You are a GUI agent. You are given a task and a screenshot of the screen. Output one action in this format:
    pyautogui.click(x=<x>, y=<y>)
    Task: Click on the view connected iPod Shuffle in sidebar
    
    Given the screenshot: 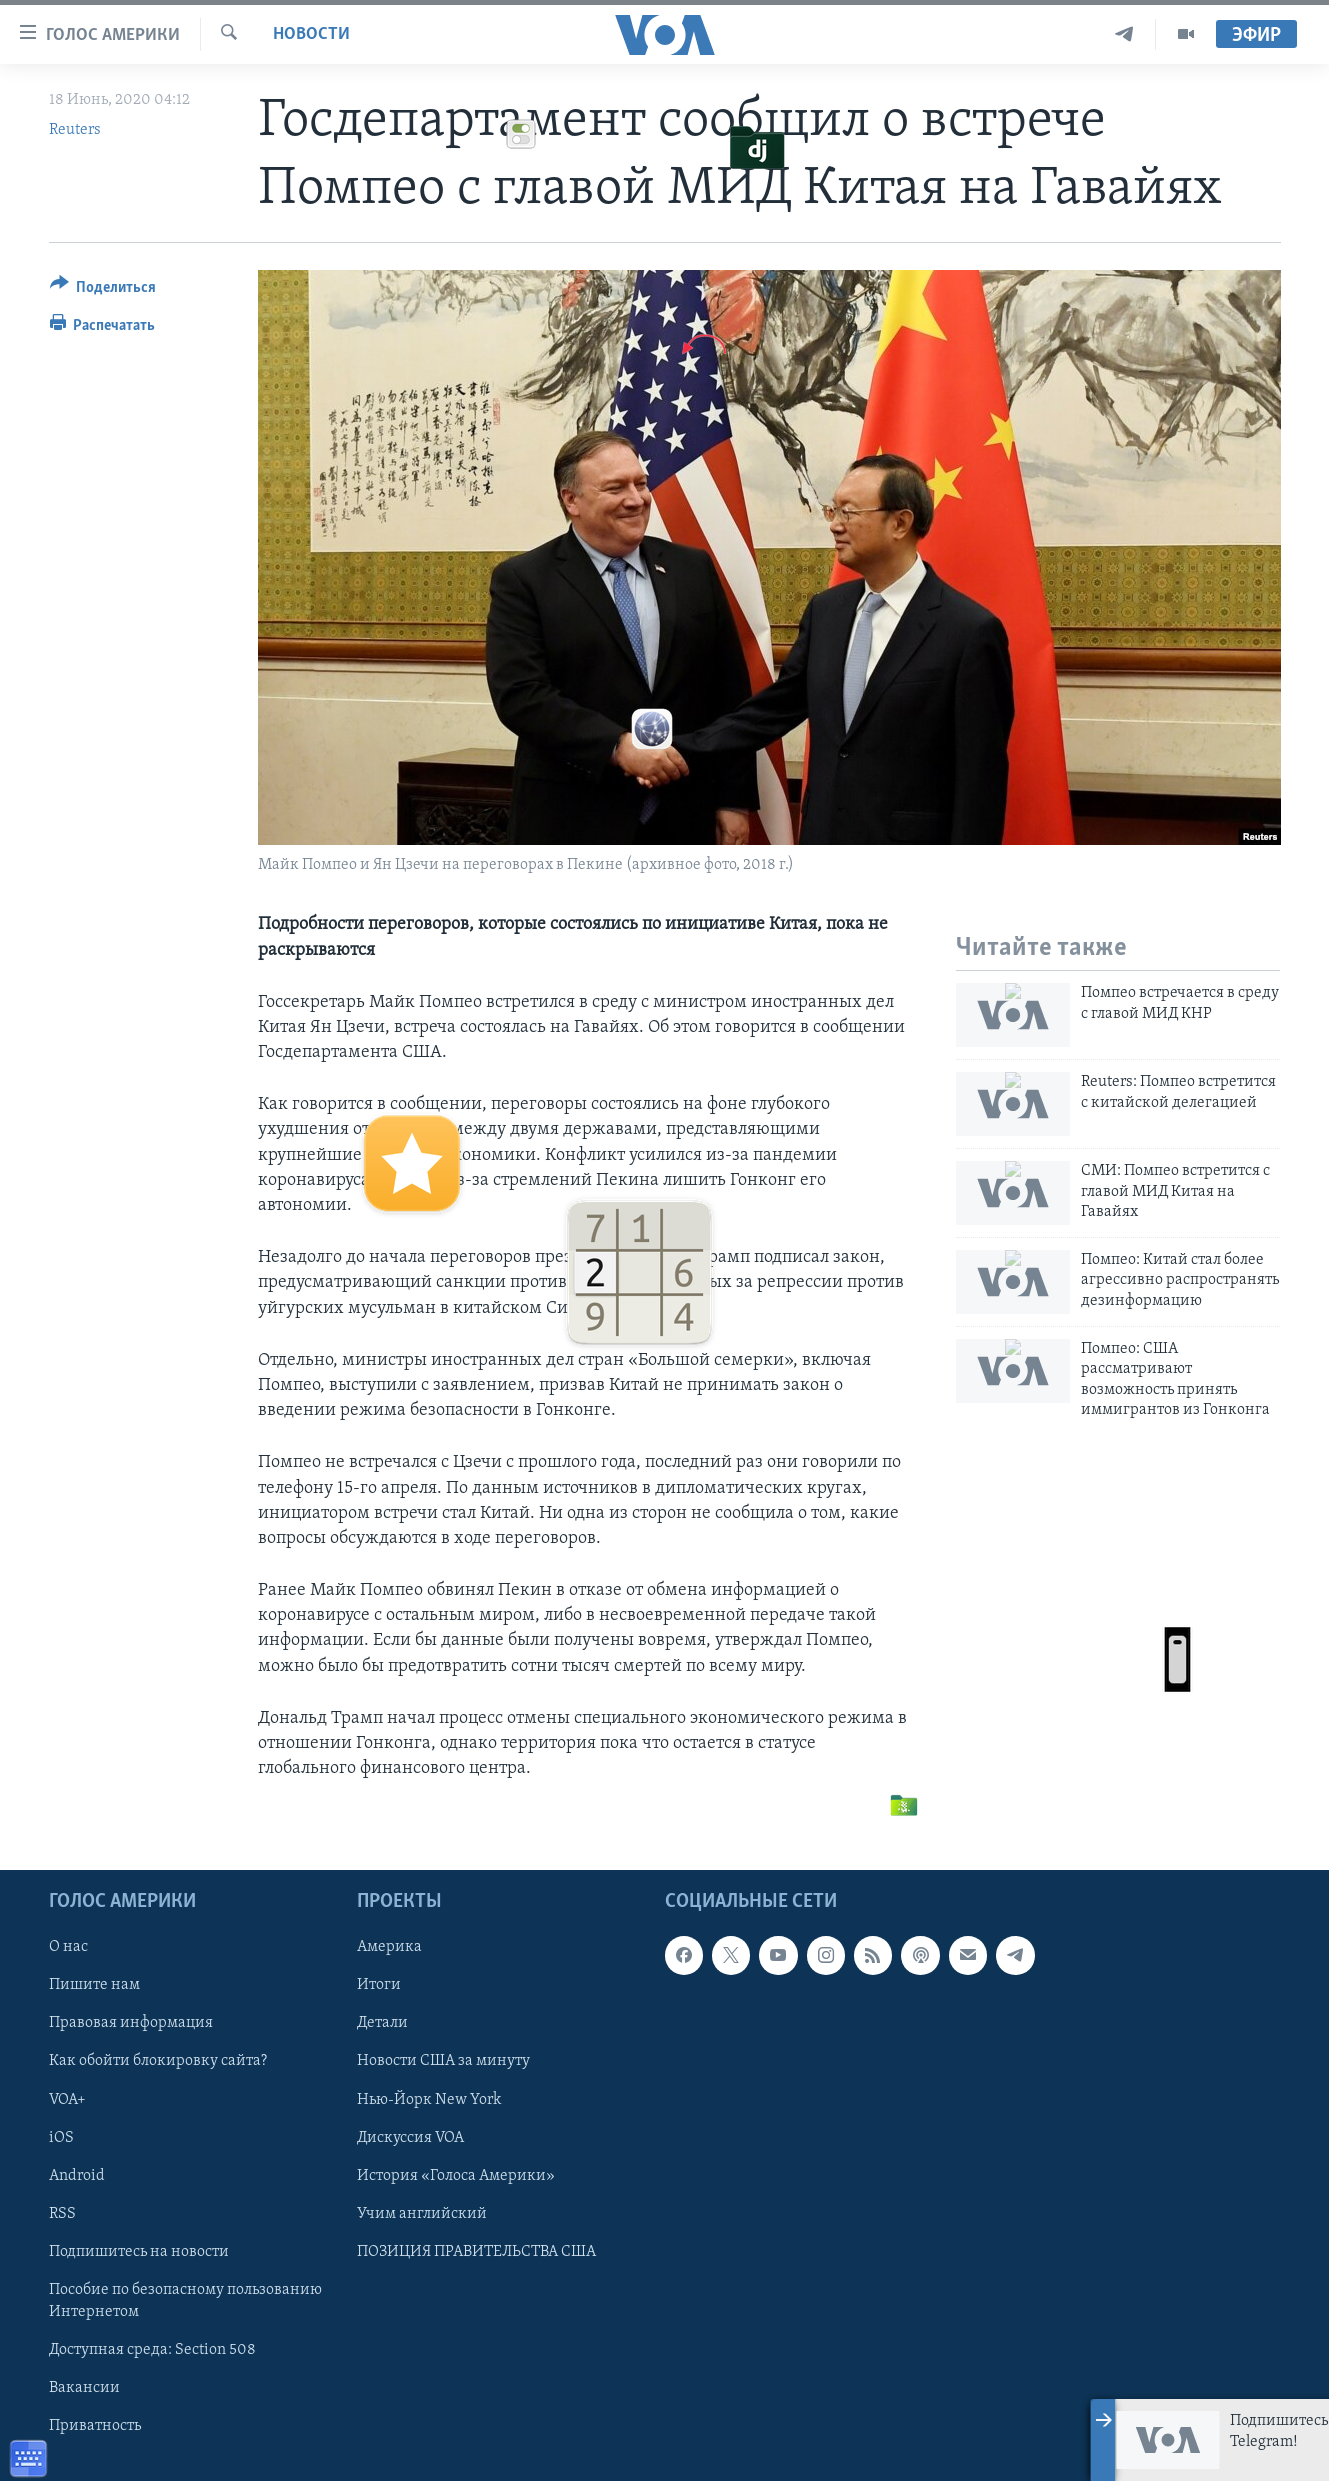 What is the action you would take?
    pyautogui.click(x=1177, y=1659)
    